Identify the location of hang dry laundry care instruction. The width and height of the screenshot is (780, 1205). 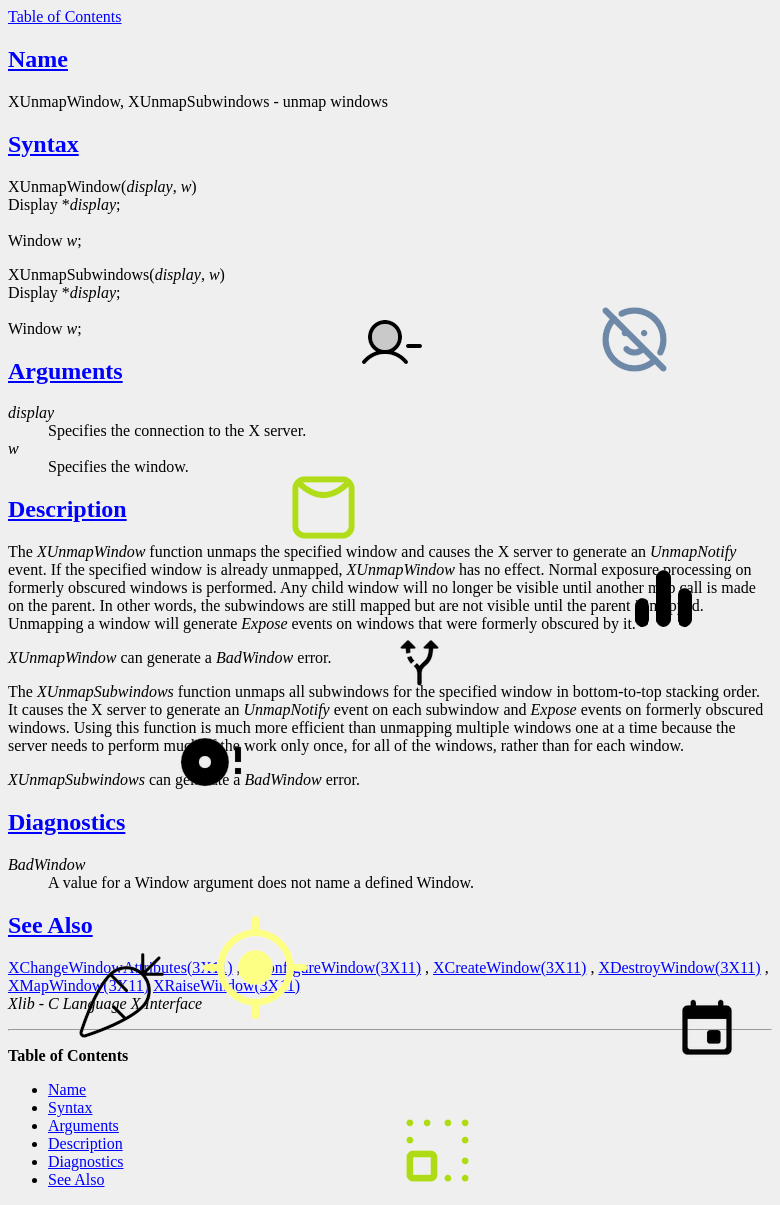
(323, 507).